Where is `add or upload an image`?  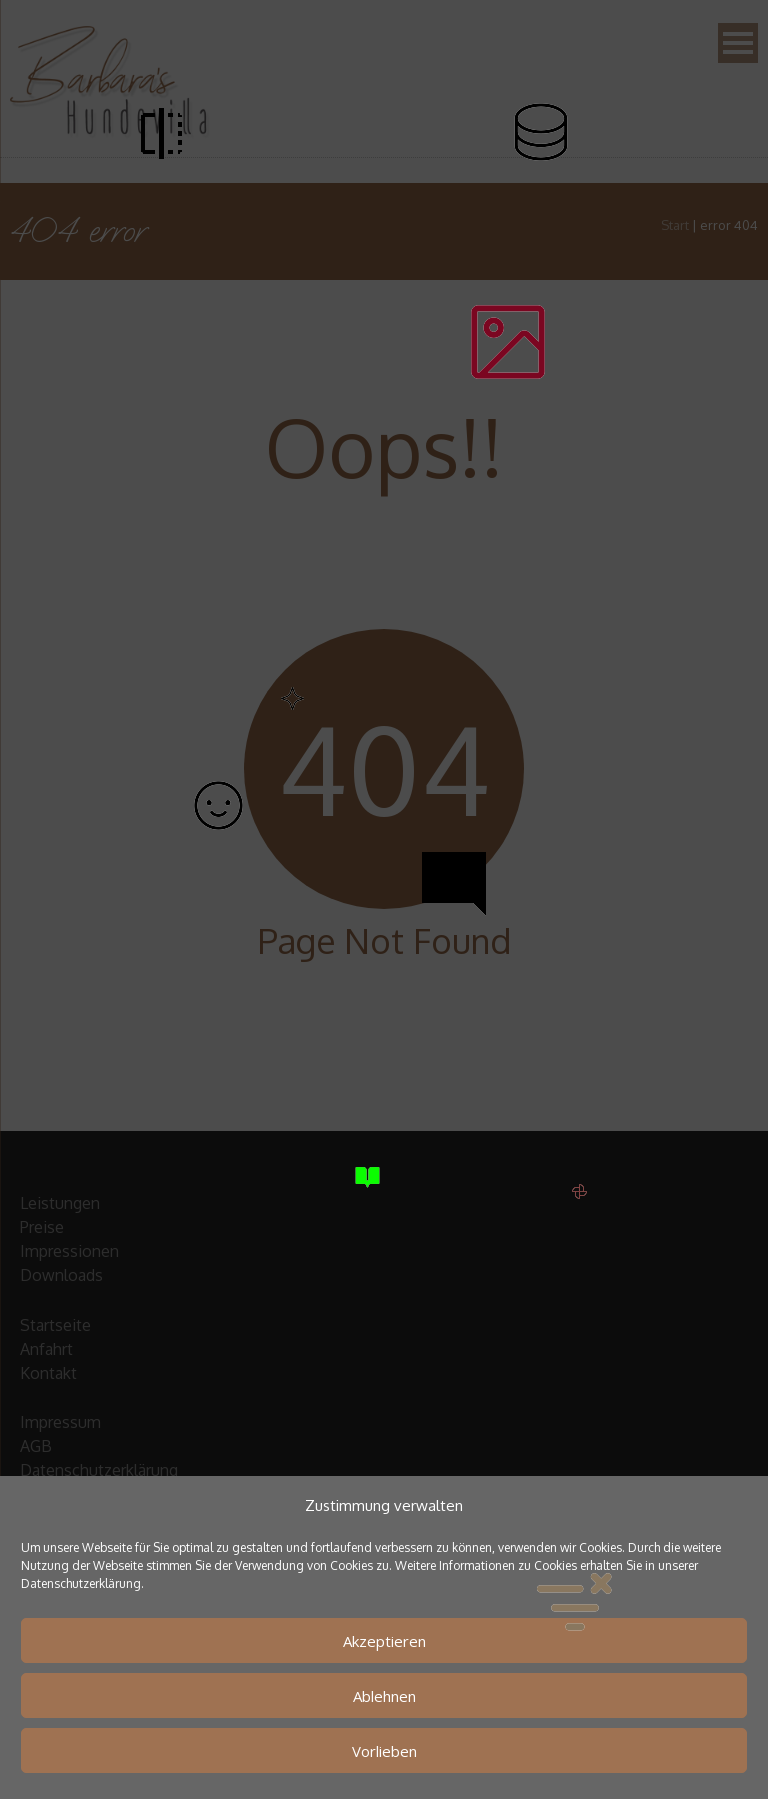
add or upload an image is located at coordinates (508, 342).